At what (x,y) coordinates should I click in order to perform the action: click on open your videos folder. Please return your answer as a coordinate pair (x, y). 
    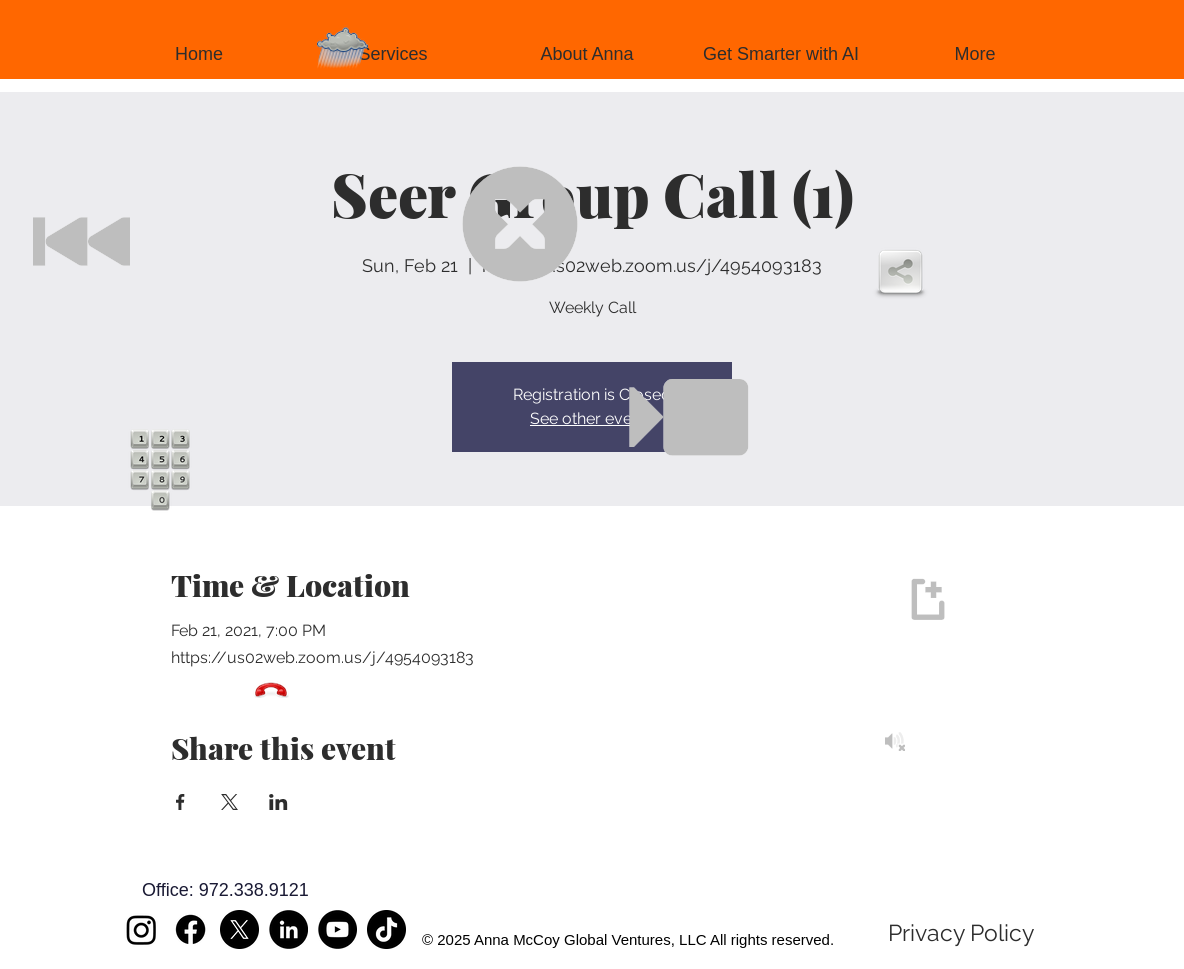
    Looking at the image, I should click on (689, 413).